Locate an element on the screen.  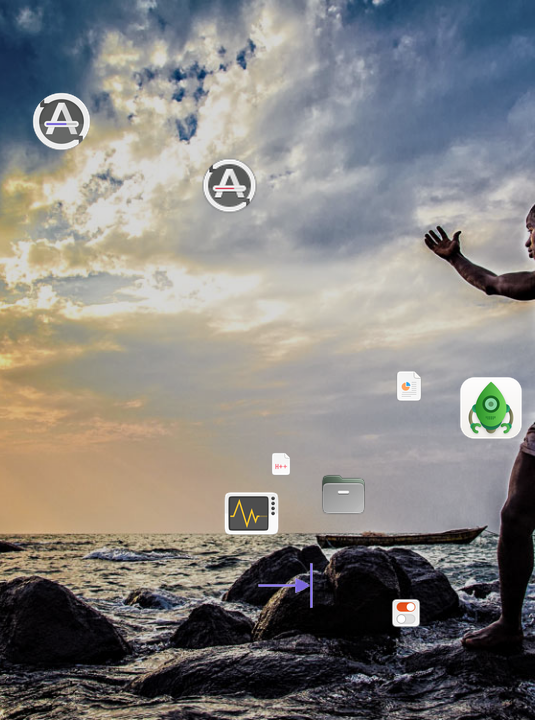
open a presentation file is located at coordinates (409, 386).